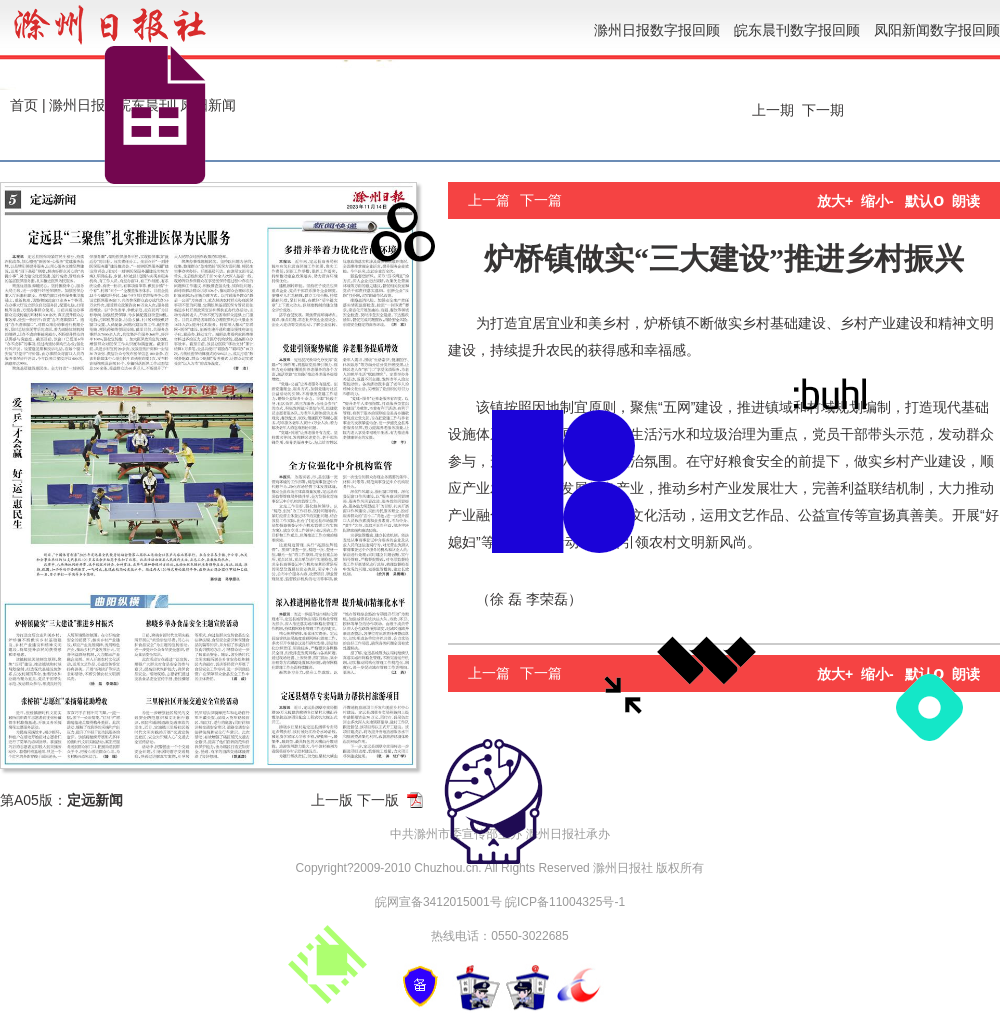 This screenshot has height=1013, width=1000. Describe the element at coordinates (623, 695) in the screenshot. I see `collapse or minimize an expanded view` at that location.